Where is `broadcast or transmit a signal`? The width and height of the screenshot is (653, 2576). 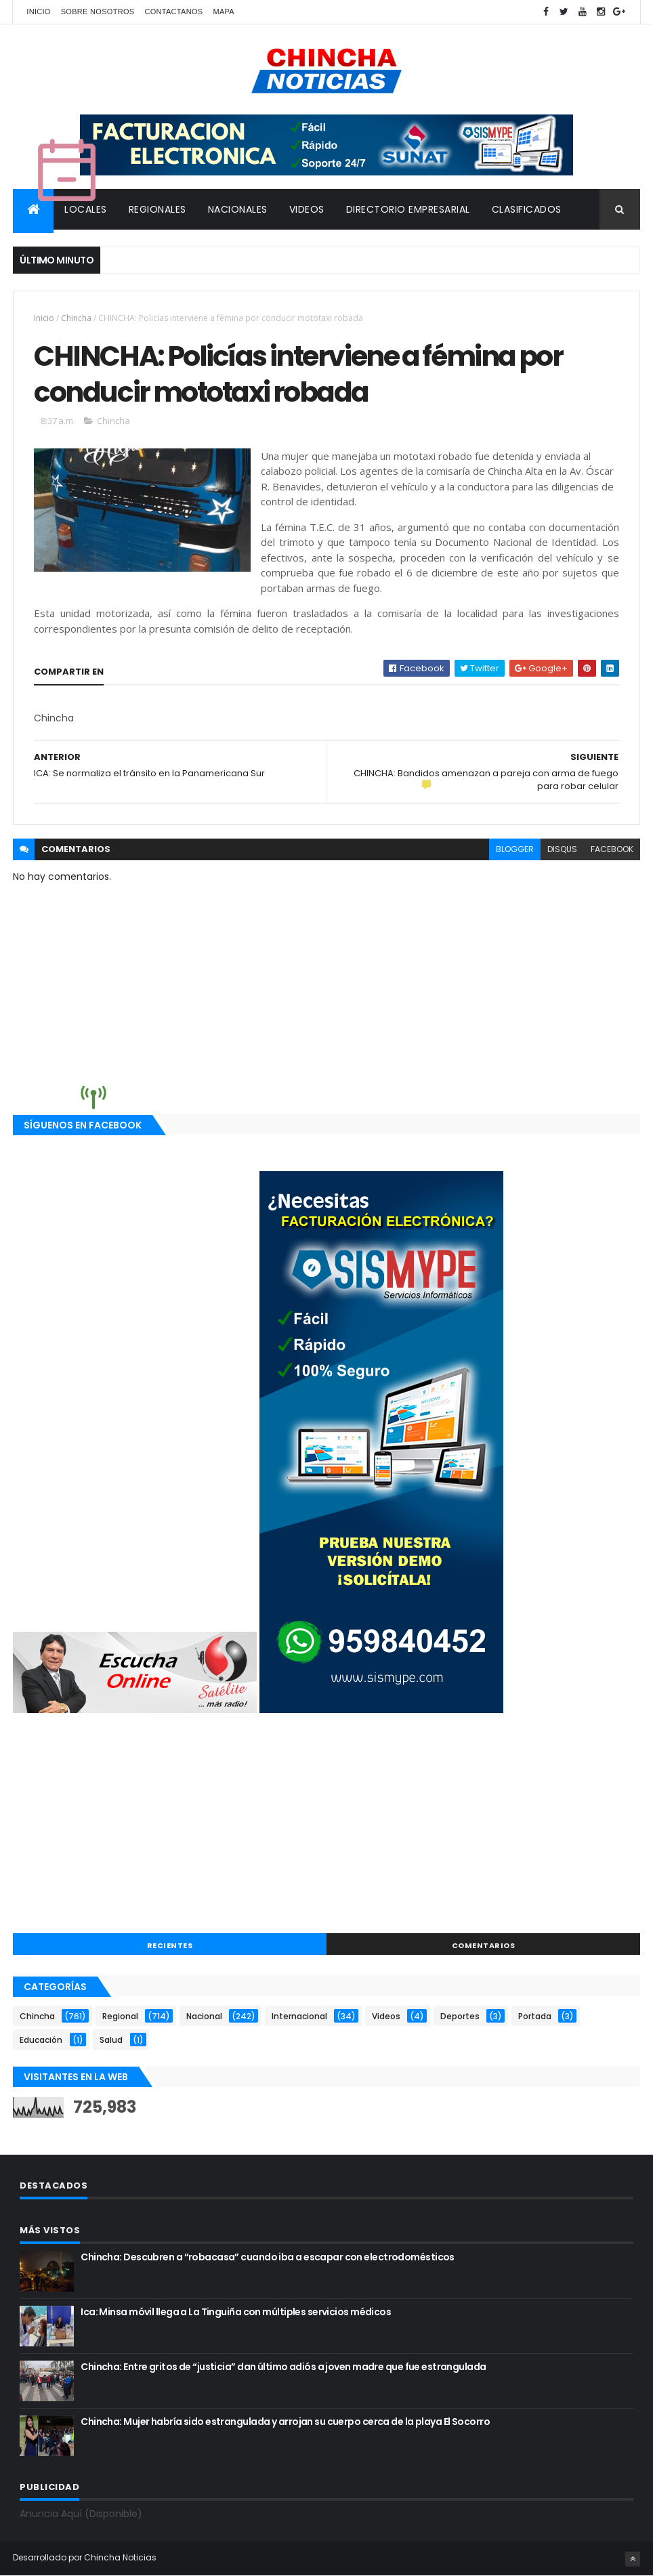 broadcast or transmit a signal is located at coordinates (93, 1097).